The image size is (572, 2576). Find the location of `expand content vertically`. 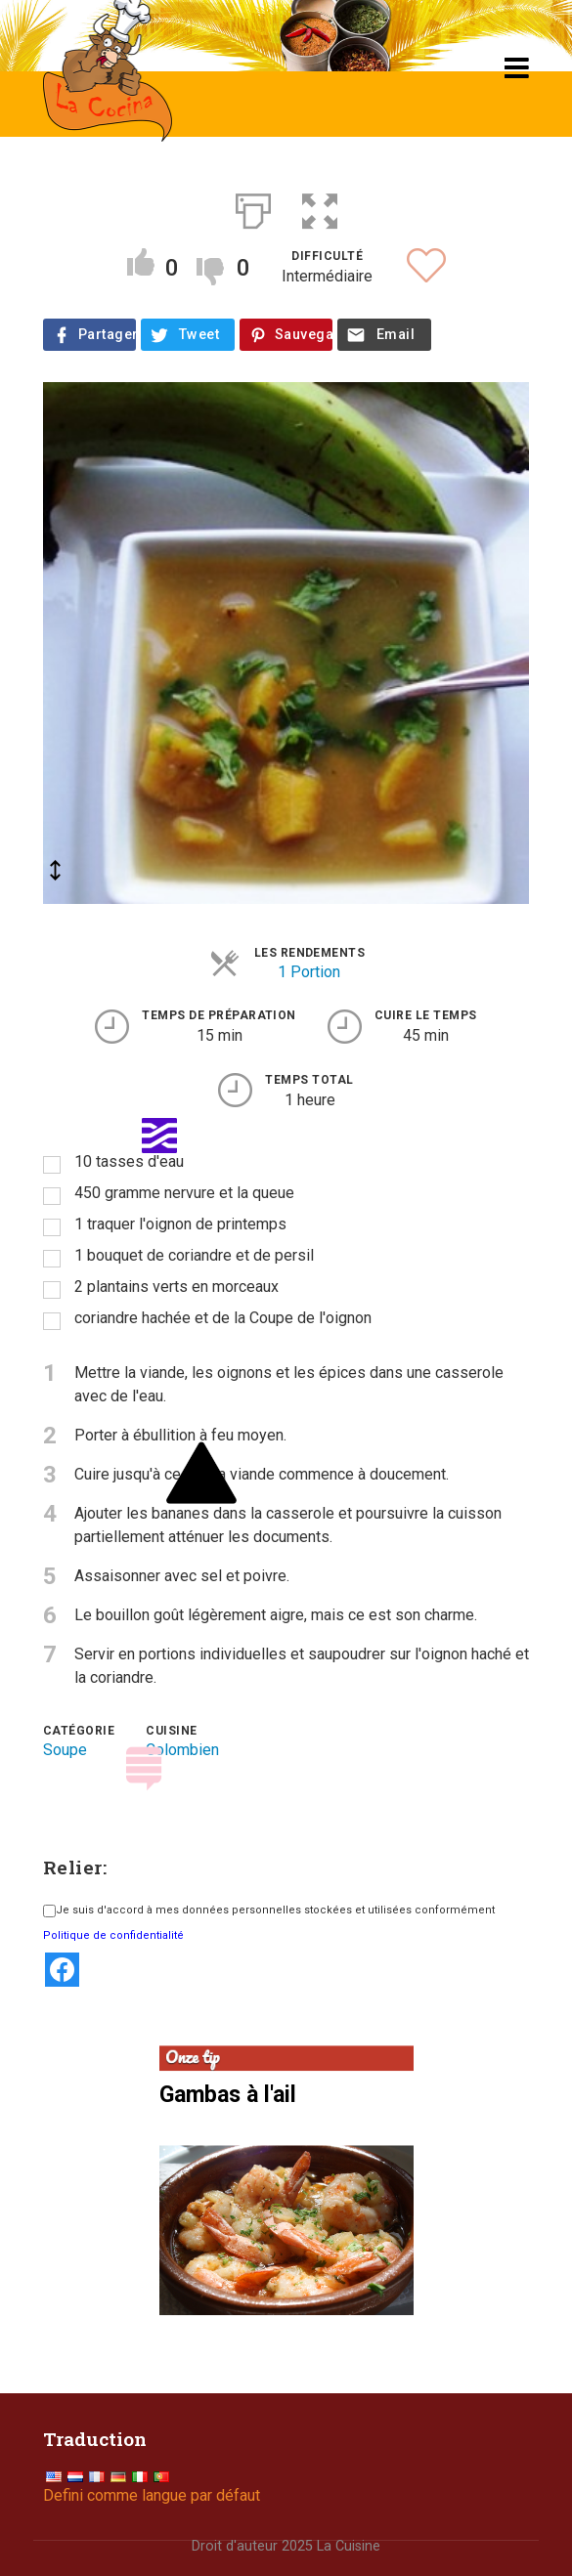

expand content vertically is located at coordinates (55, 870).